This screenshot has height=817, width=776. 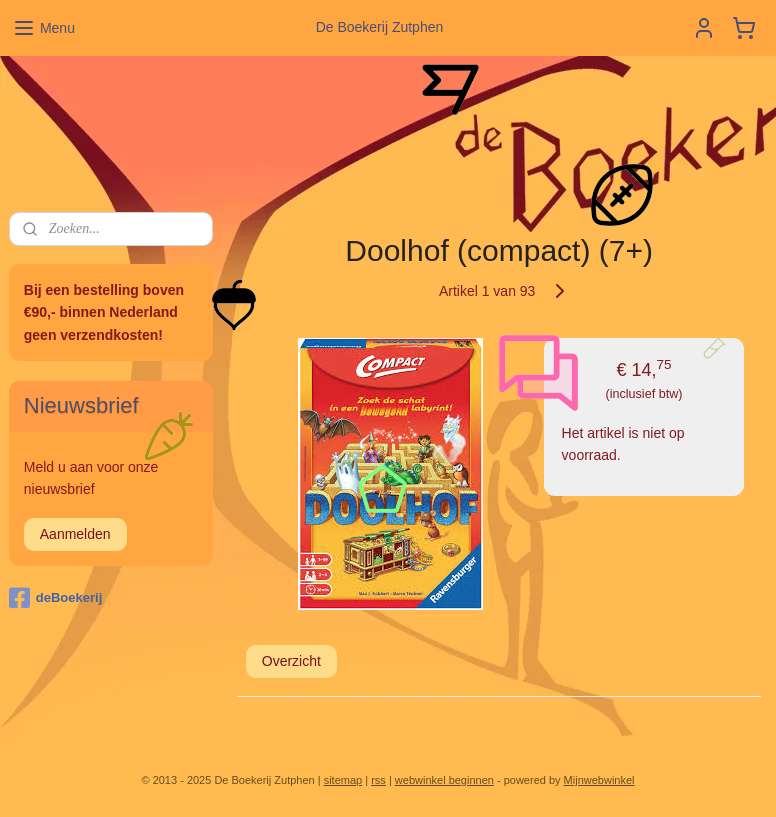 I want to click on browse vegetable or produce category, so click(x=168, y=437).